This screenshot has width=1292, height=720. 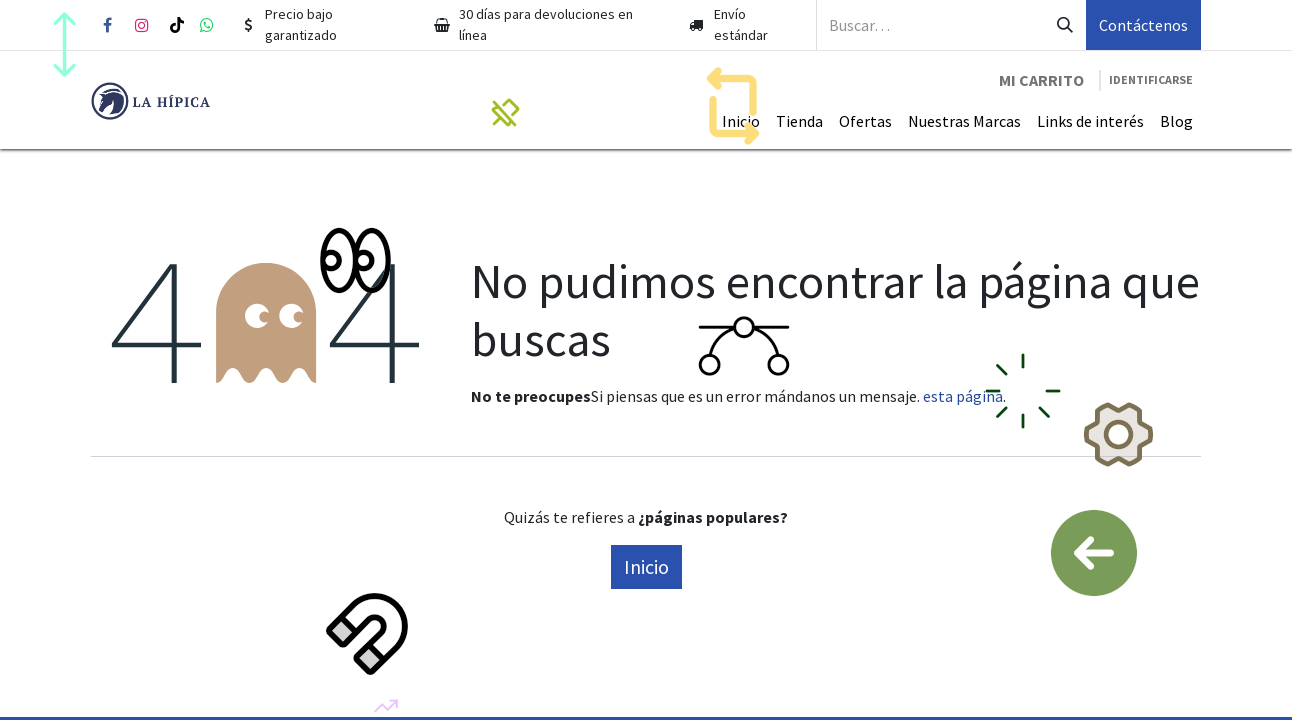 What do you see at coordinates (64, 44) in the screenshot?
I see `adjust height or vertical size` at bounding box center [64, 44].